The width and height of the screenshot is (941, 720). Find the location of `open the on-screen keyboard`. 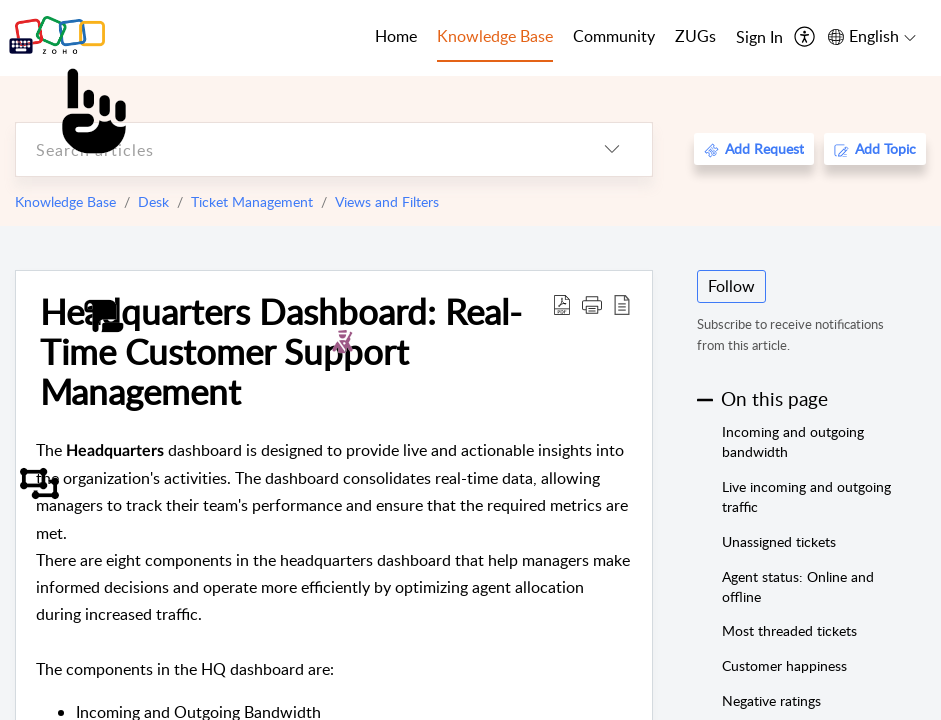

open the on-screen keyboard is located at coordinates (21, 46).